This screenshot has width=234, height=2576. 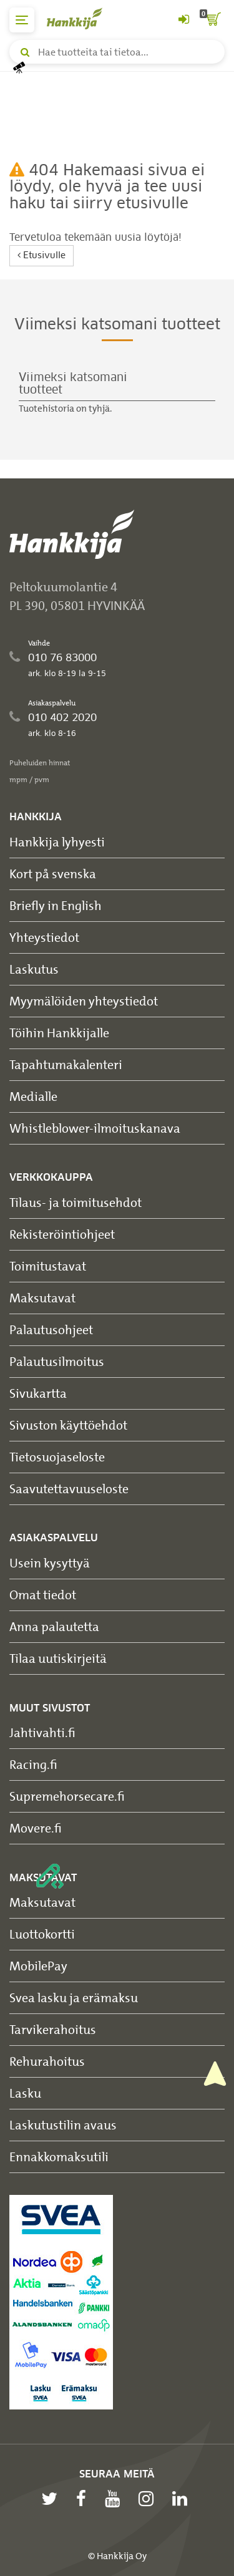 What do you see at coordinates (215, 2073) in the screenshot?
I see `start navigation or get directions` at bounding box center [215, 2073].